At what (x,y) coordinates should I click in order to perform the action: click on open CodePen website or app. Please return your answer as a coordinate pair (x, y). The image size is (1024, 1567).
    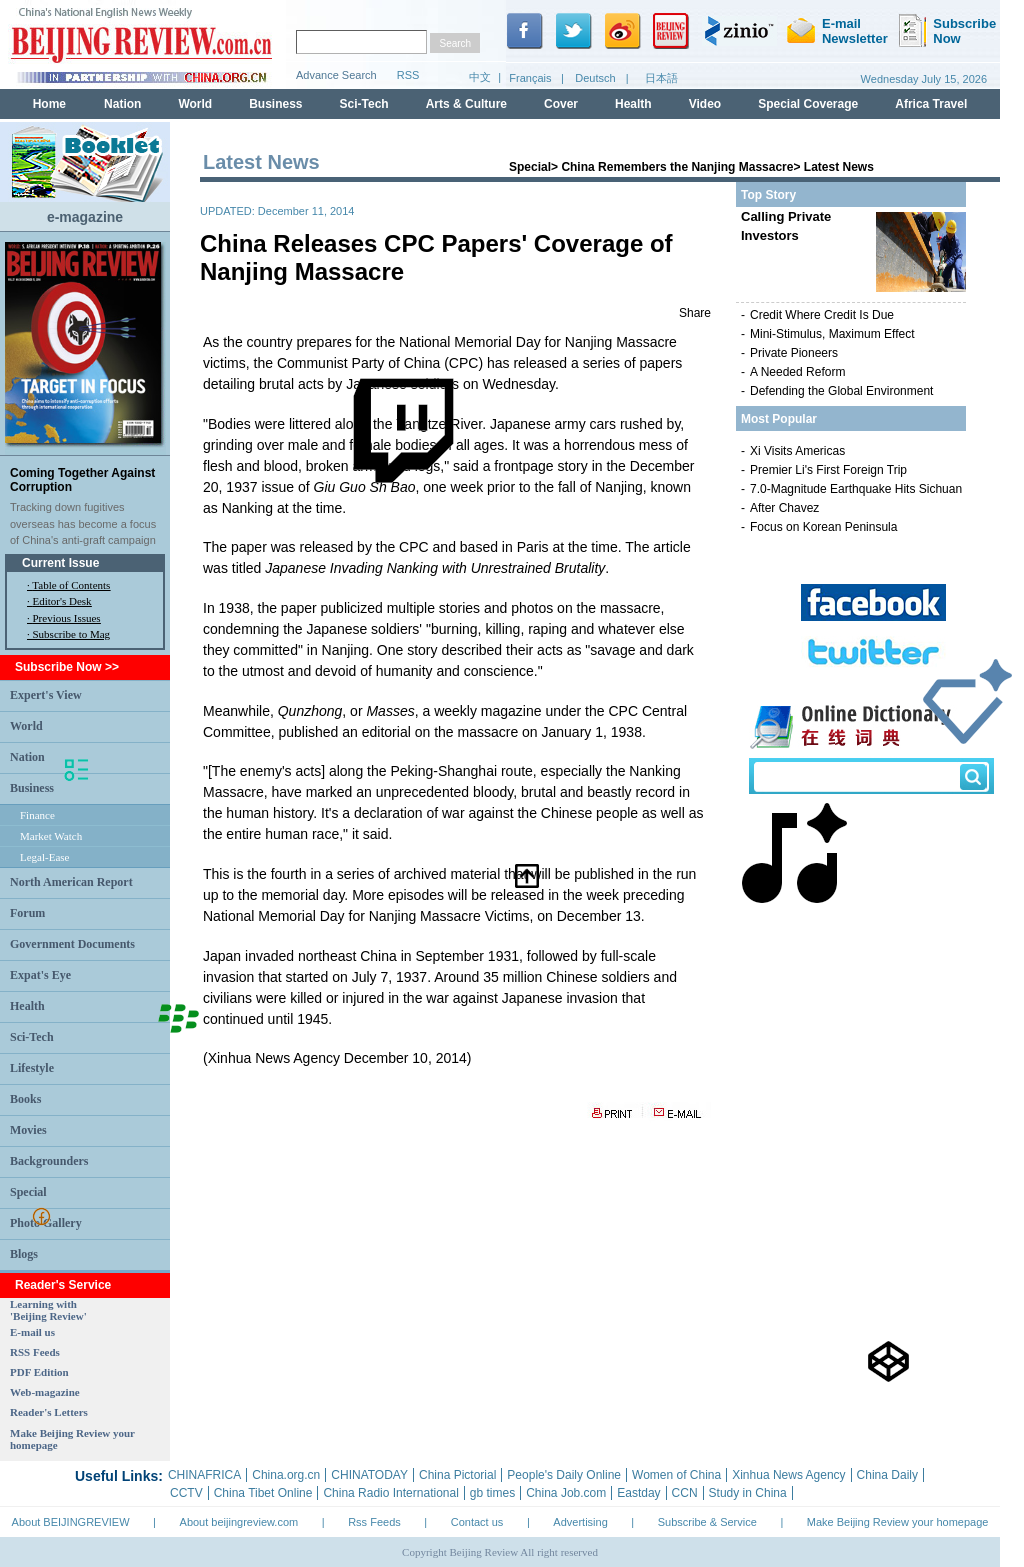
    Looking at the image, I should click on (888, 1361).